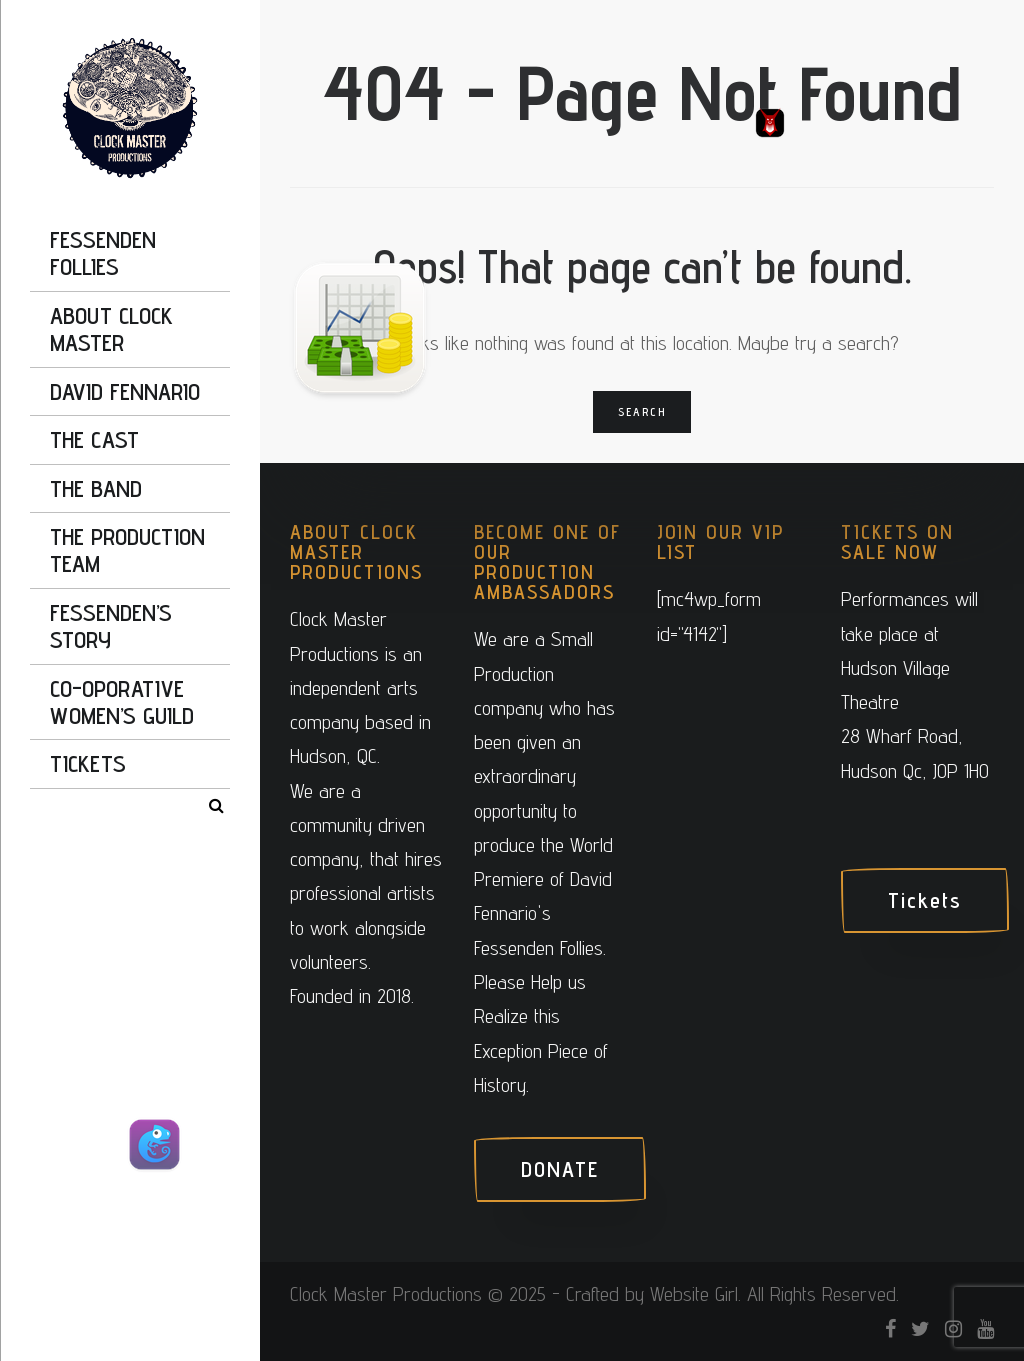 This screenshot has width=1024, height=1361. What do you see at coordinates (360, 328) in the screenshot?
I see `open gnucash personal finance application` at bounding box center [360, 328].